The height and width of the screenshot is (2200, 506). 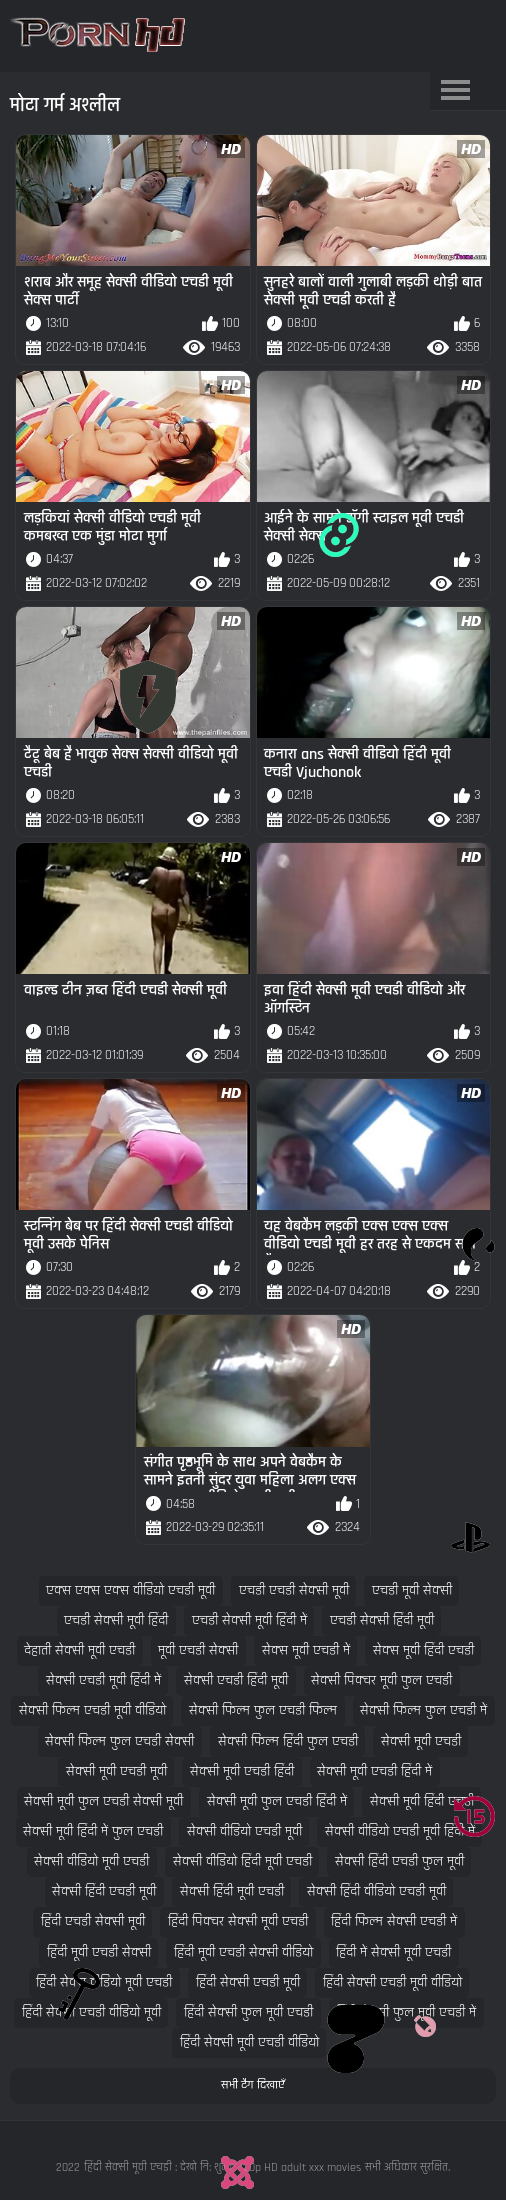 I want to click on joomla content management system logo, so click(x=237, y=2172).